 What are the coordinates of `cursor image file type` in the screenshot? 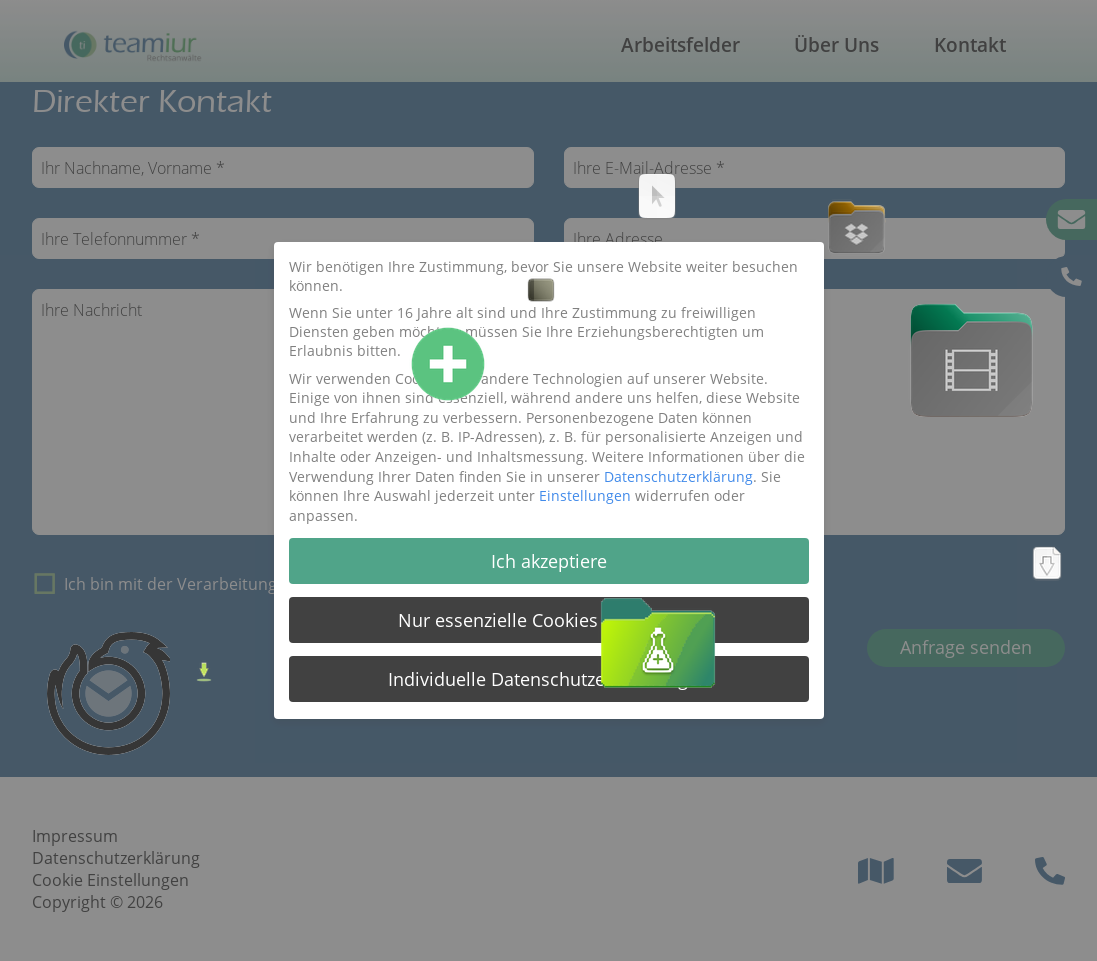 It's located at (657, 196).